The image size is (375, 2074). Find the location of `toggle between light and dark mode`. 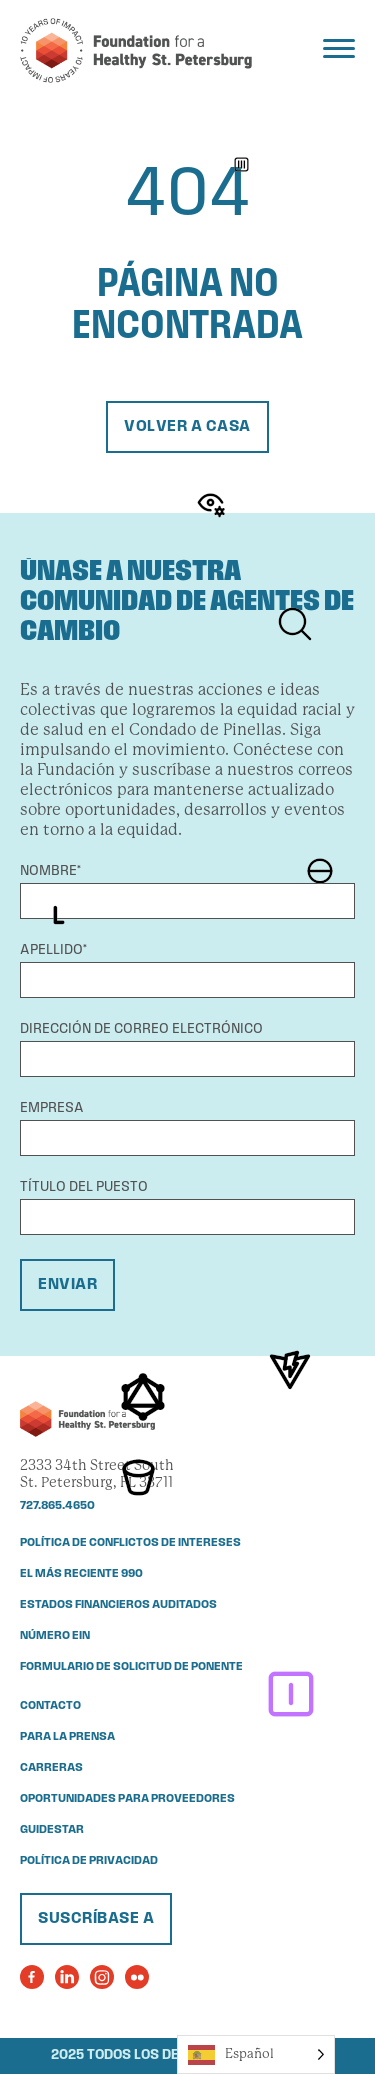

toggle between light and dark mode is located at coordinates (320, 871).